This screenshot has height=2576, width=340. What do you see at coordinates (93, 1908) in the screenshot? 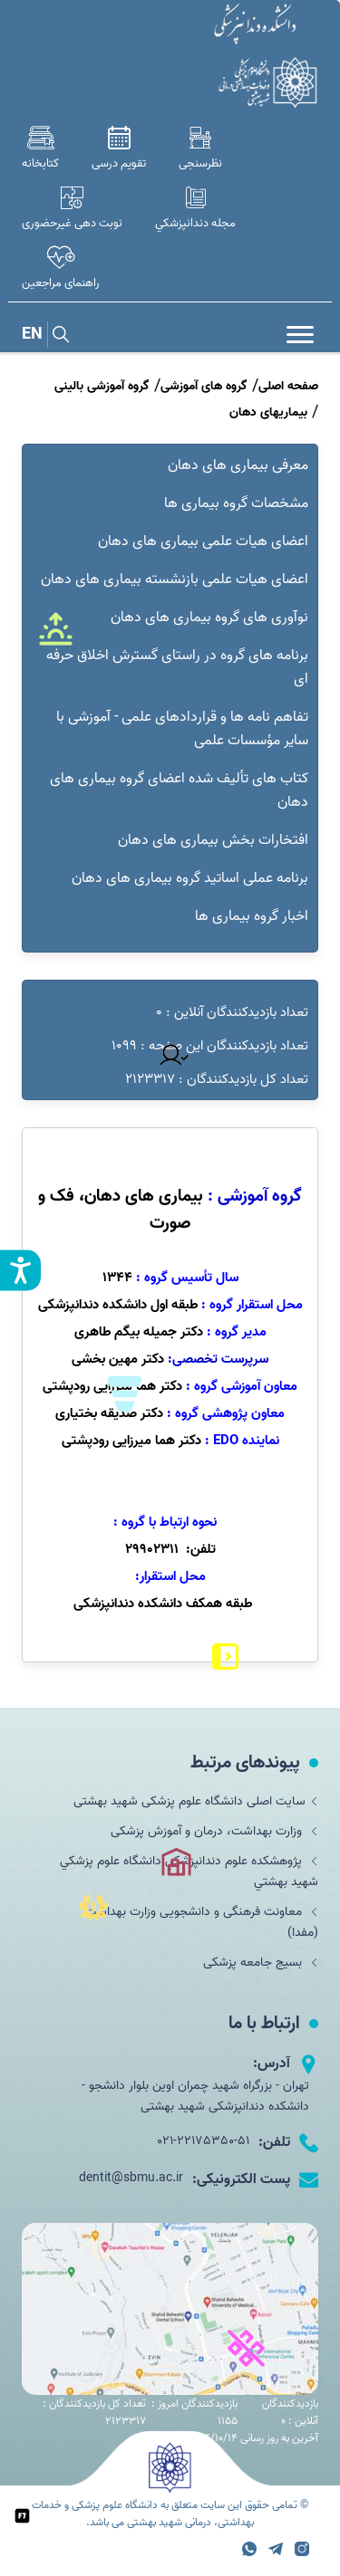
I see `indicates first place or winner status` at bounding box center [93, 1908].